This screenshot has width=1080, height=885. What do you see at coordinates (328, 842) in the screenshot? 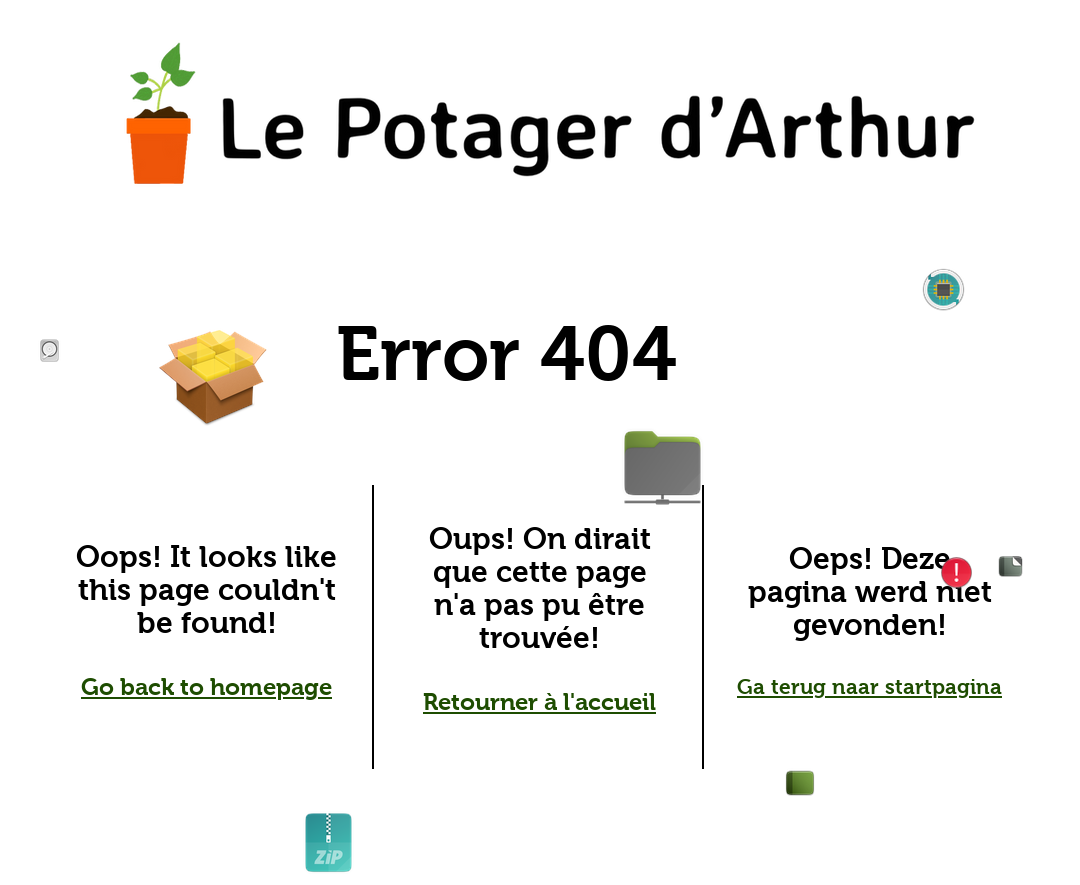
I see `a compressed zip file` at bounding box center [328, 842].